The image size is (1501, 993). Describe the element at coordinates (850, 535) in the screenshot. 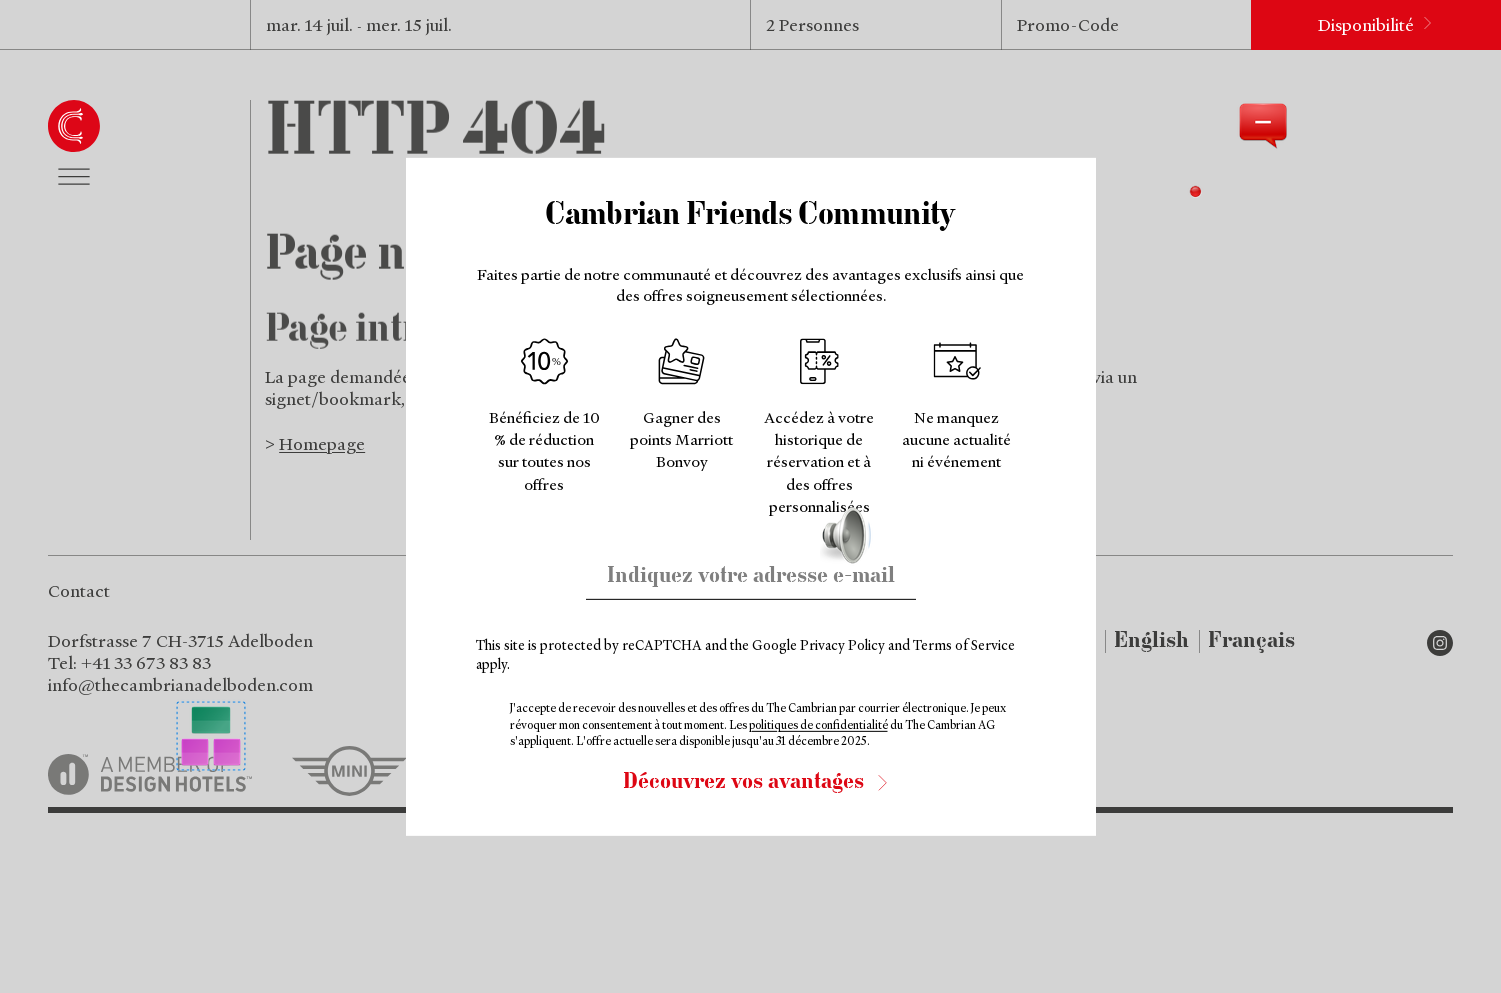

I see `indicates audio is set to low volume` at that location.